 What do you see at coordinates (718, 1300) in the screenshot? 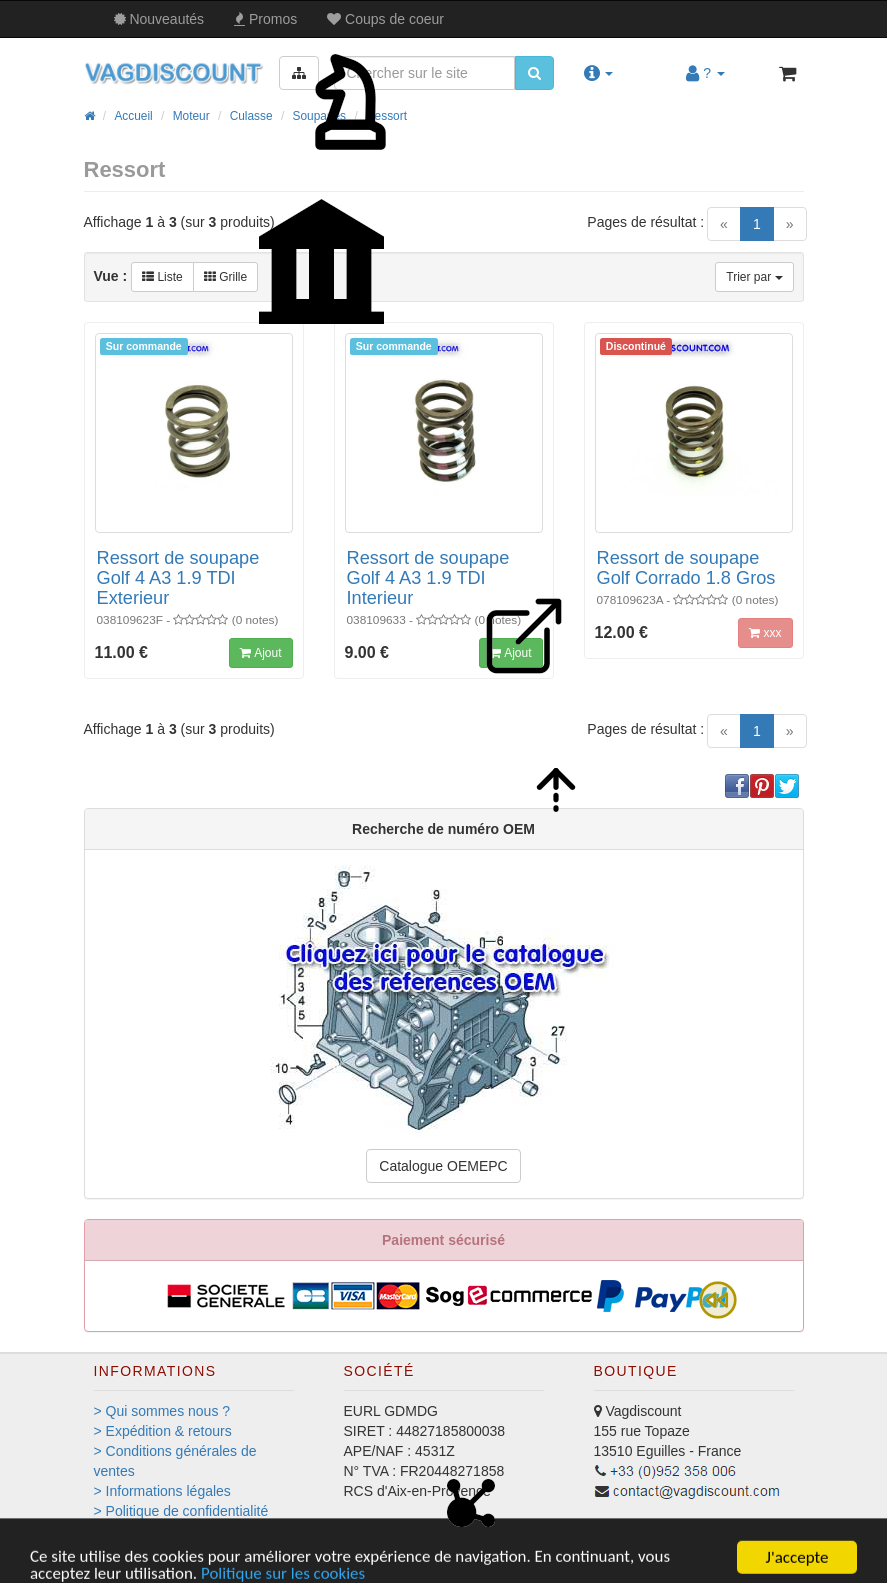
I see `rewind or skip backward in media playback` at bounding box center [718, 1300].